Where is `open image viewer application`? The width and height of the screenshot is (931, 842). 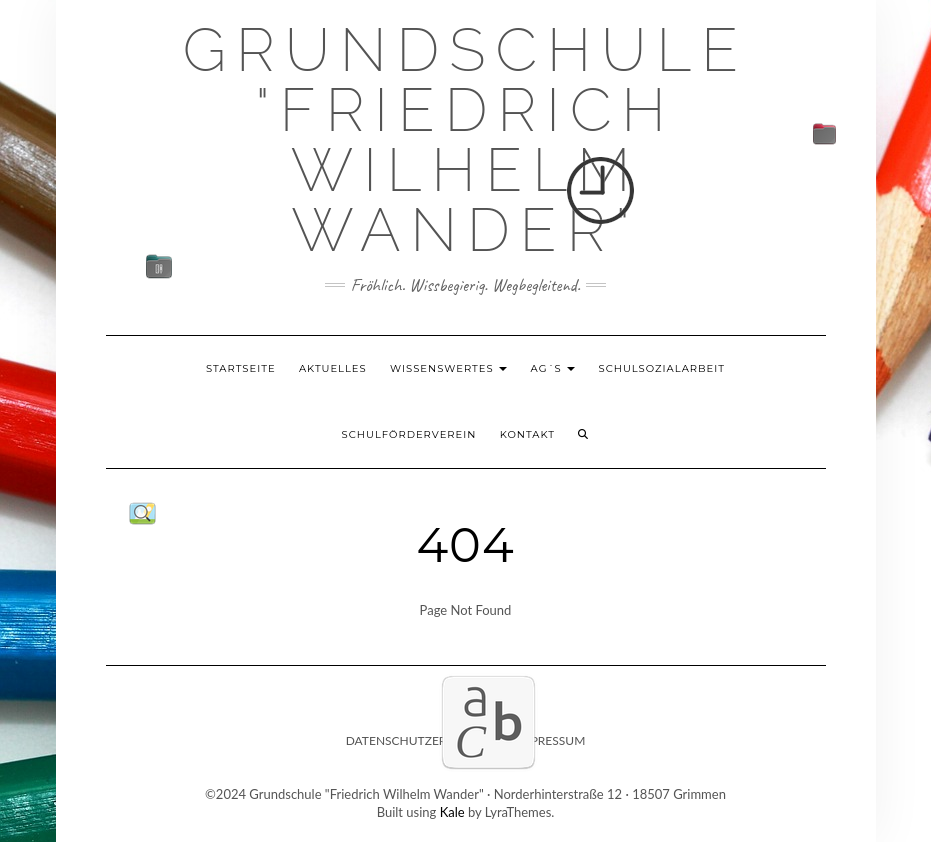 open image viewer application is located at coordinates (142, 513).